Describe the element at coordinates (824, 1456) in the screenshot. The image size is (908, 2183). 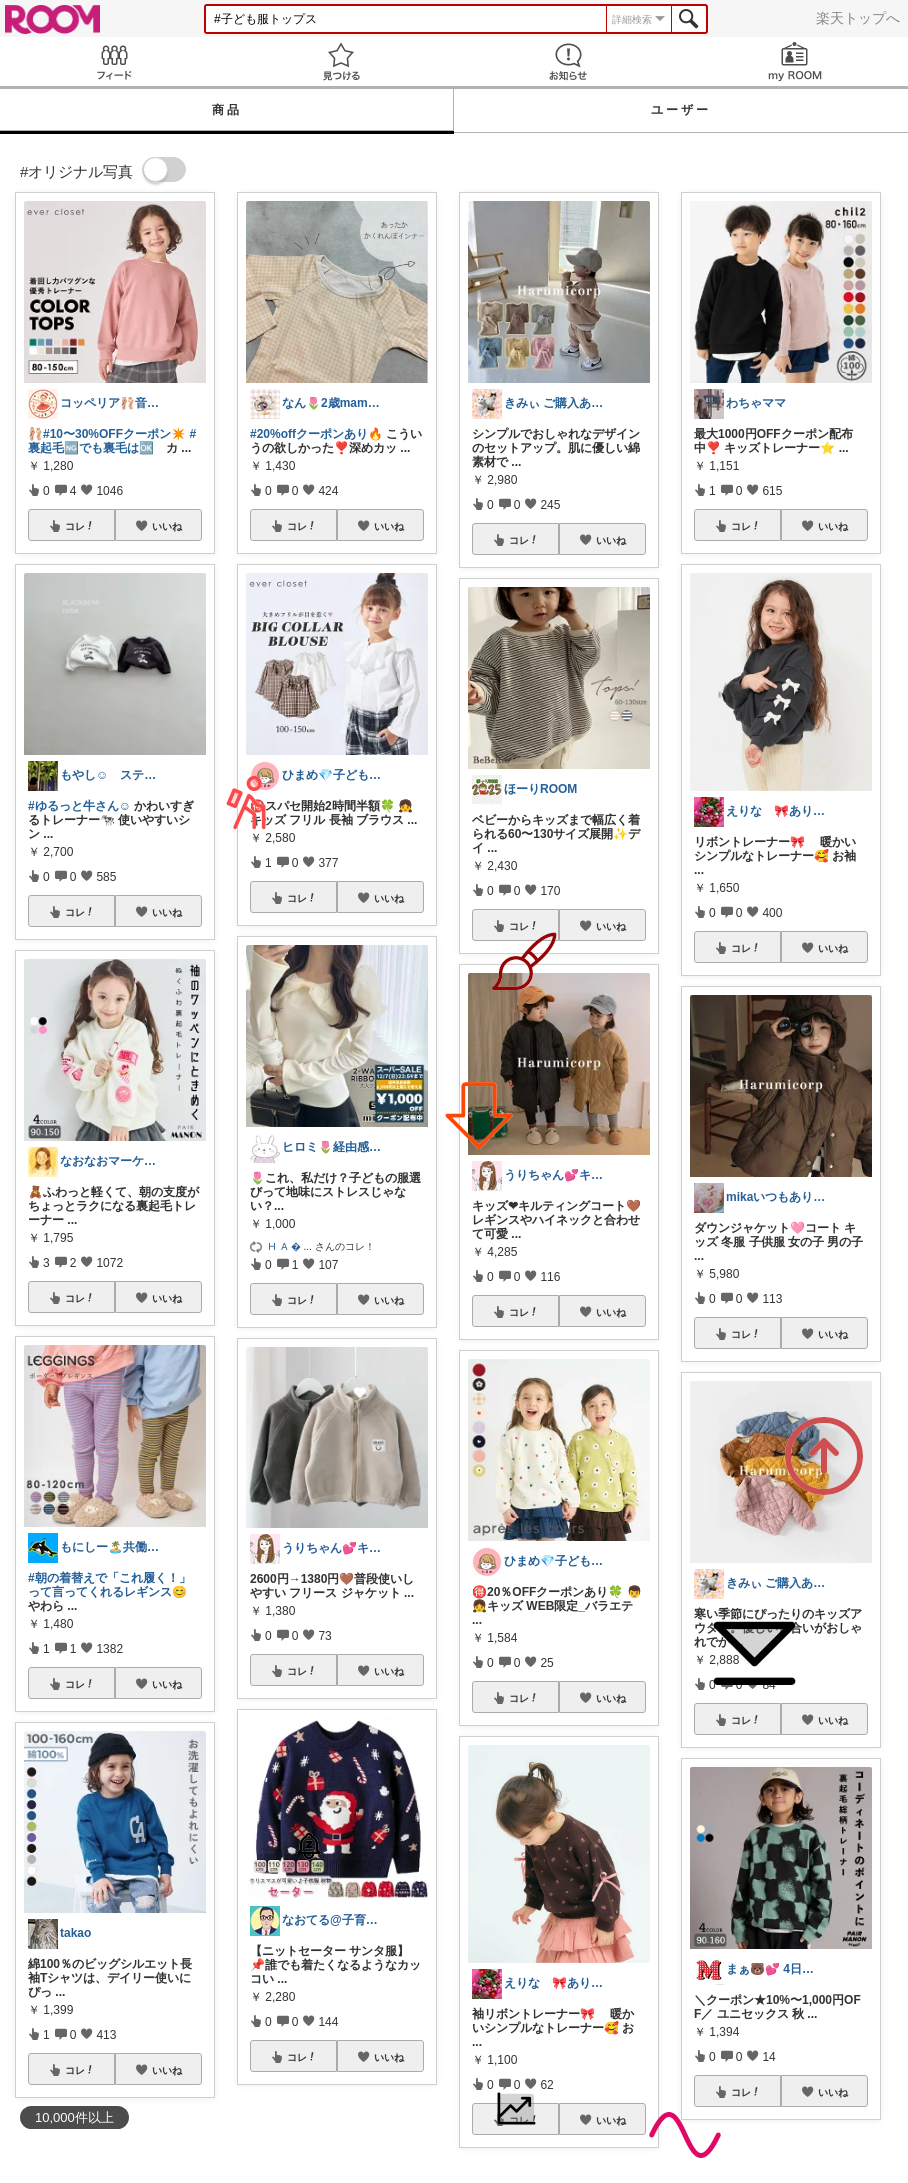
I see `scroll to top of page` at that location.